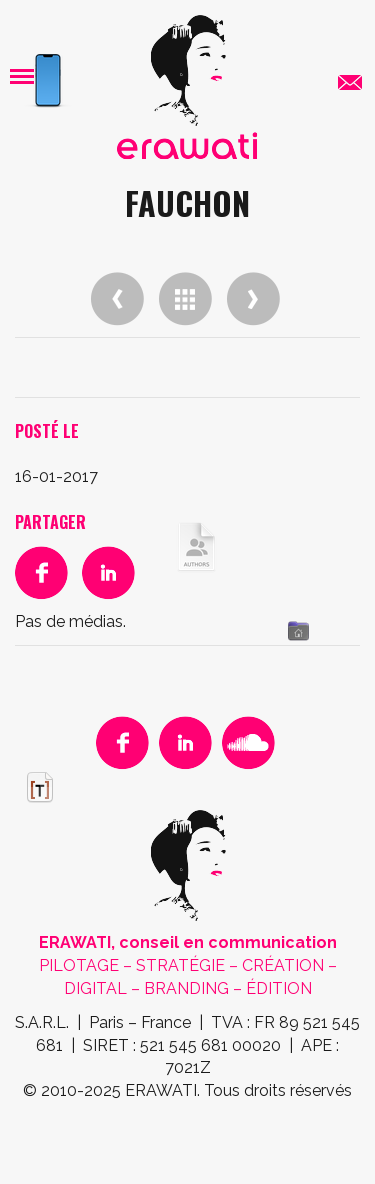  I want to click on iPhone 13 device icon, so click(48, 81).